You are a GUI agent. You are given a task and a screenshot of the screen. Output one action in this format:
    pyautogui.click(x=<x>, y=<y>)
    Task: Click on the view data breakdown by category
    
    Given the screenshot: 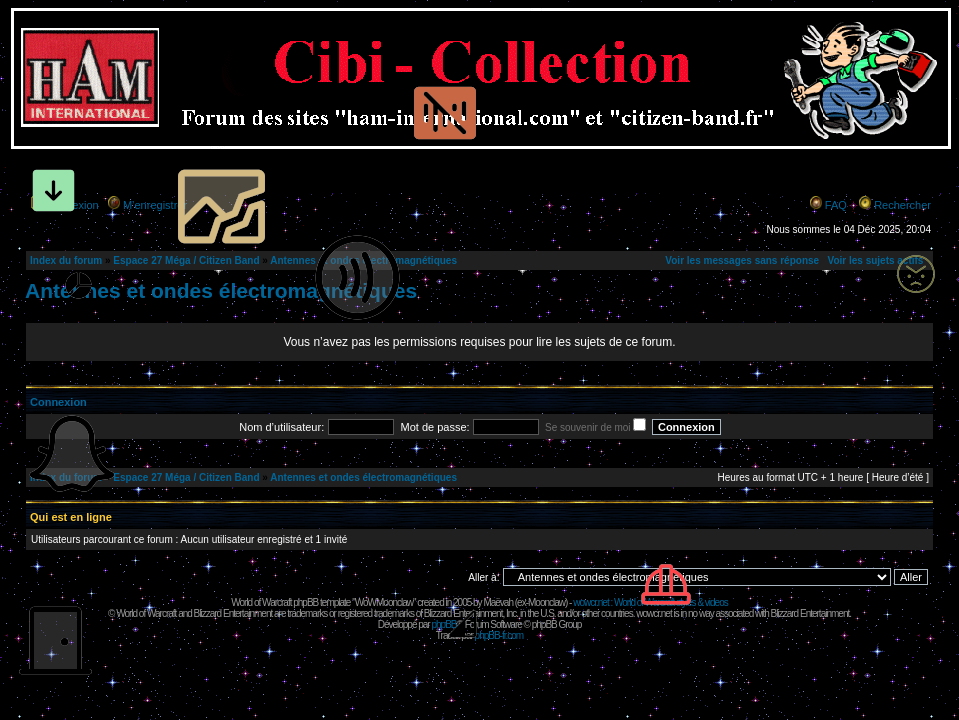 What is the action you would take?
    pyautogui.click(x=78, y=285)
    